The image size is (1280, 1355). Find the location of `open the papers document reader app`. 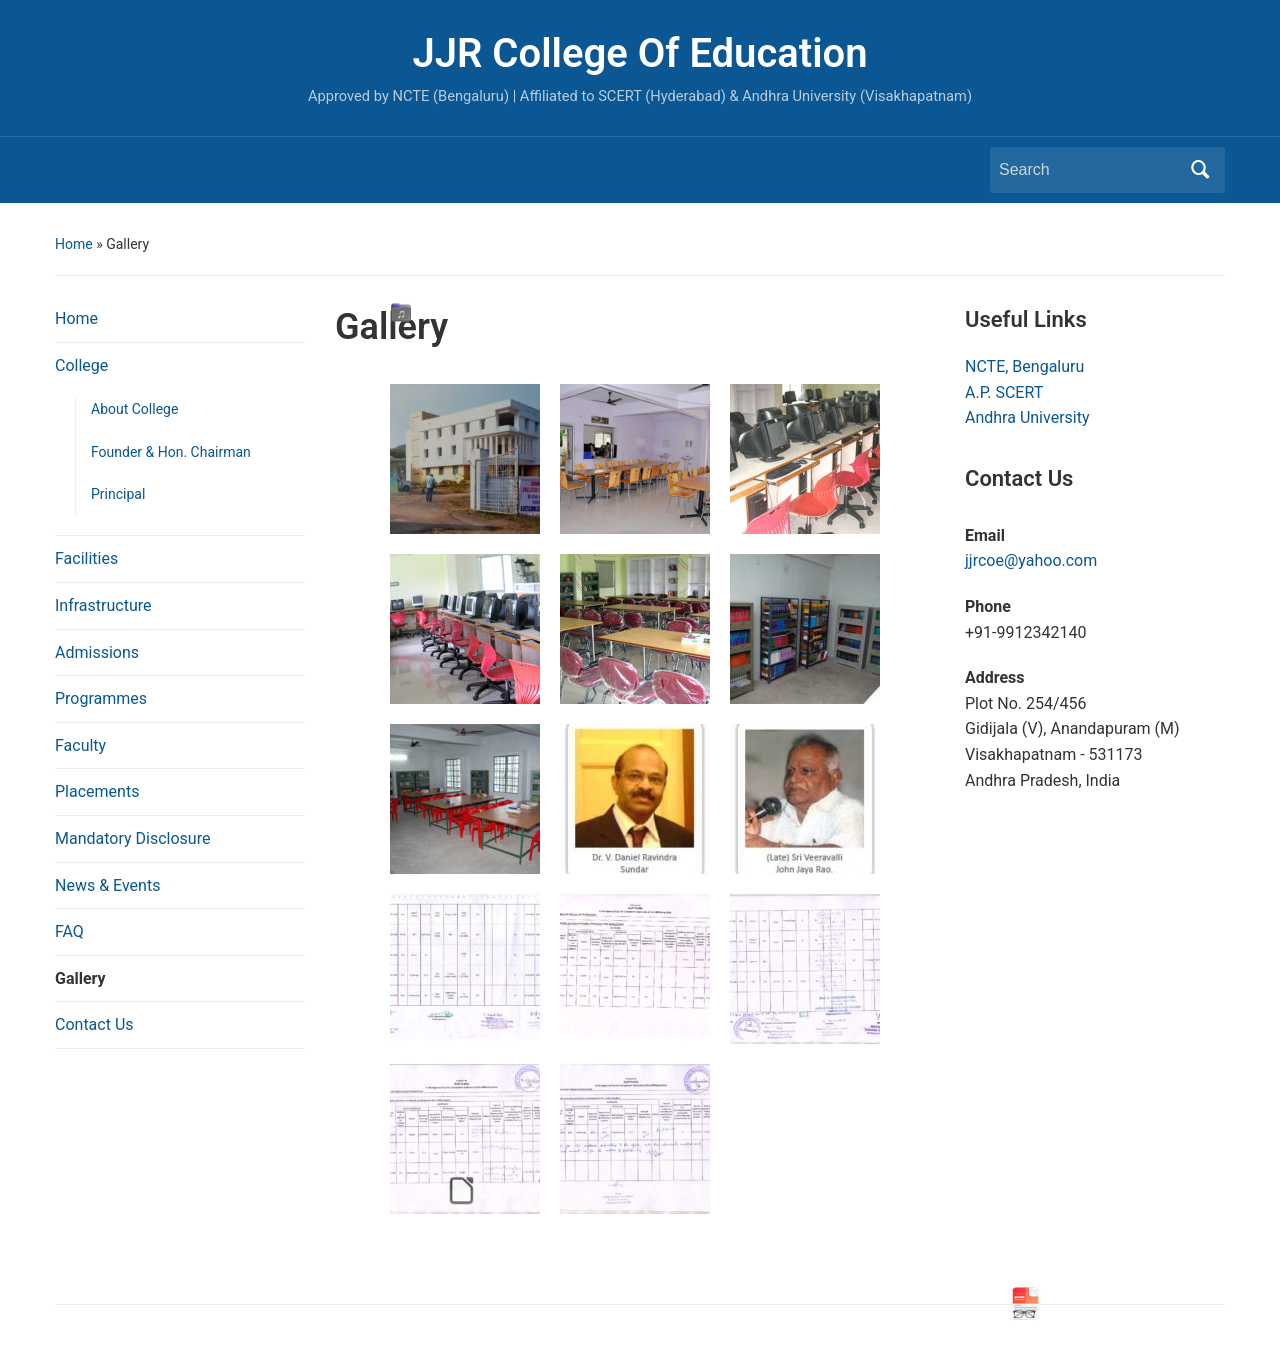

open the papers document reader app is located at coordinates (1025, 1303).